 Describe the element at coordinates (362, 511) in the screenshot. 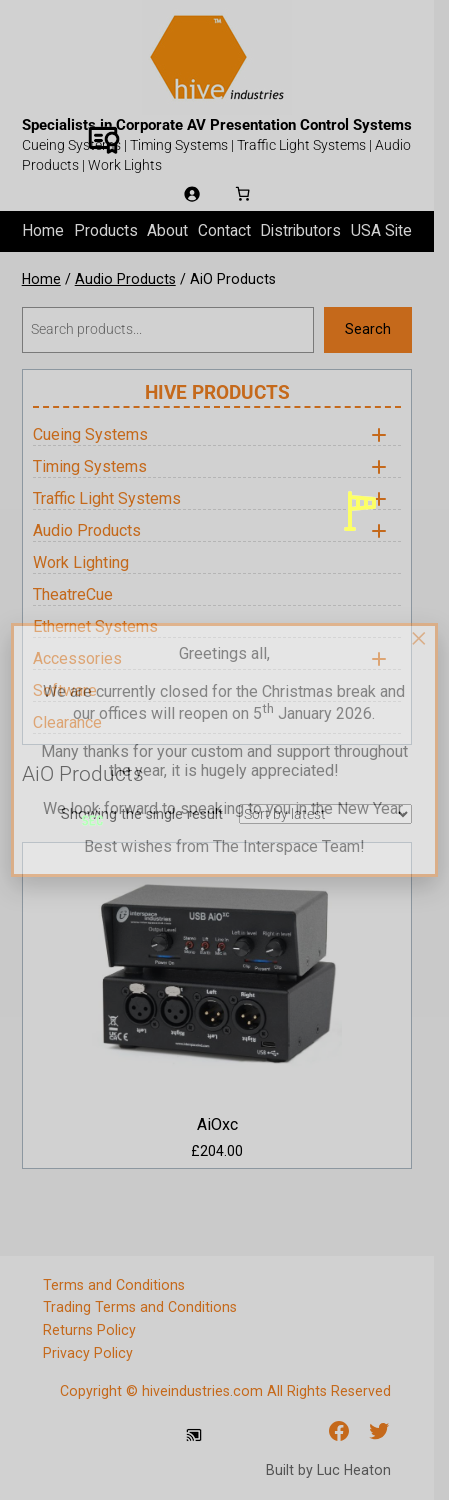

I see `view current wind conditions` at that location.